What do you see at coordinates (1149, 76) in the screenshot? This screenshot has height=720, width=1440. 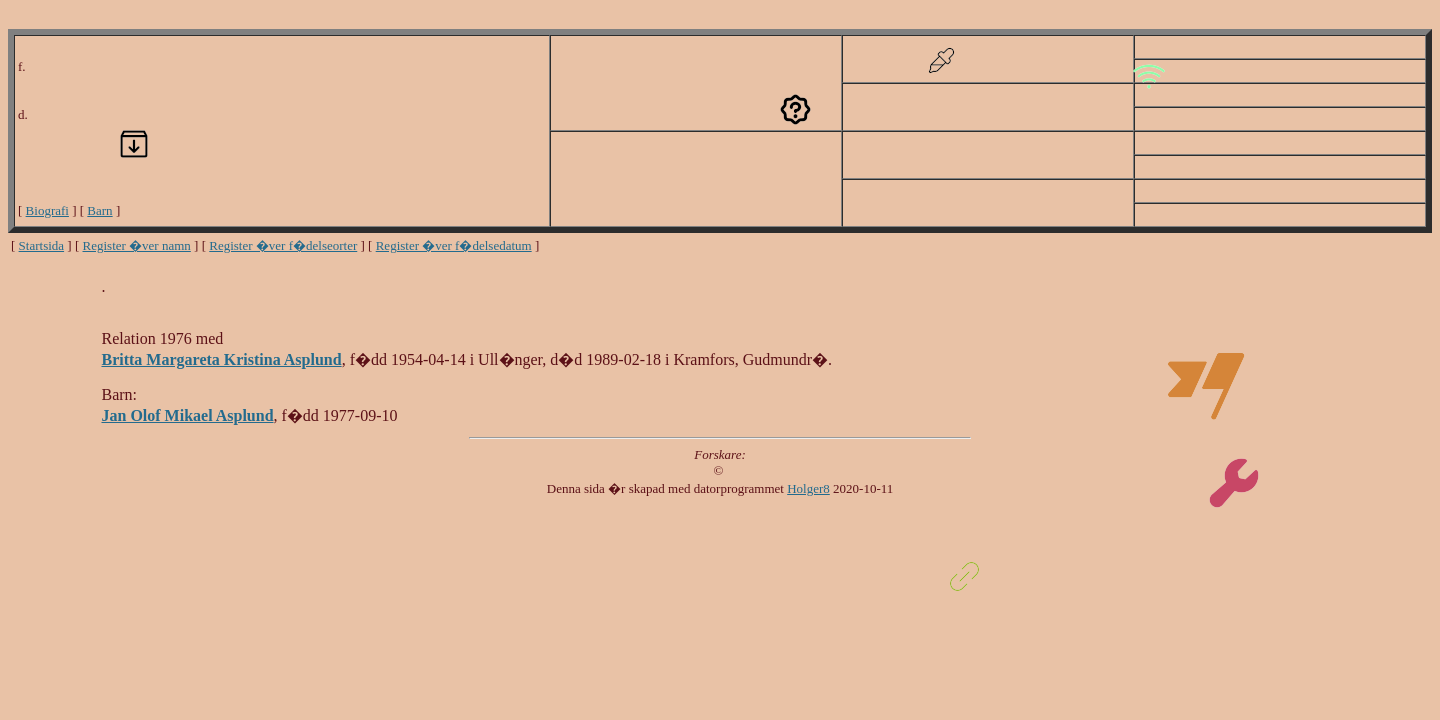 I see `indicates strong wifi connection` at bounding box center [1149, 76].